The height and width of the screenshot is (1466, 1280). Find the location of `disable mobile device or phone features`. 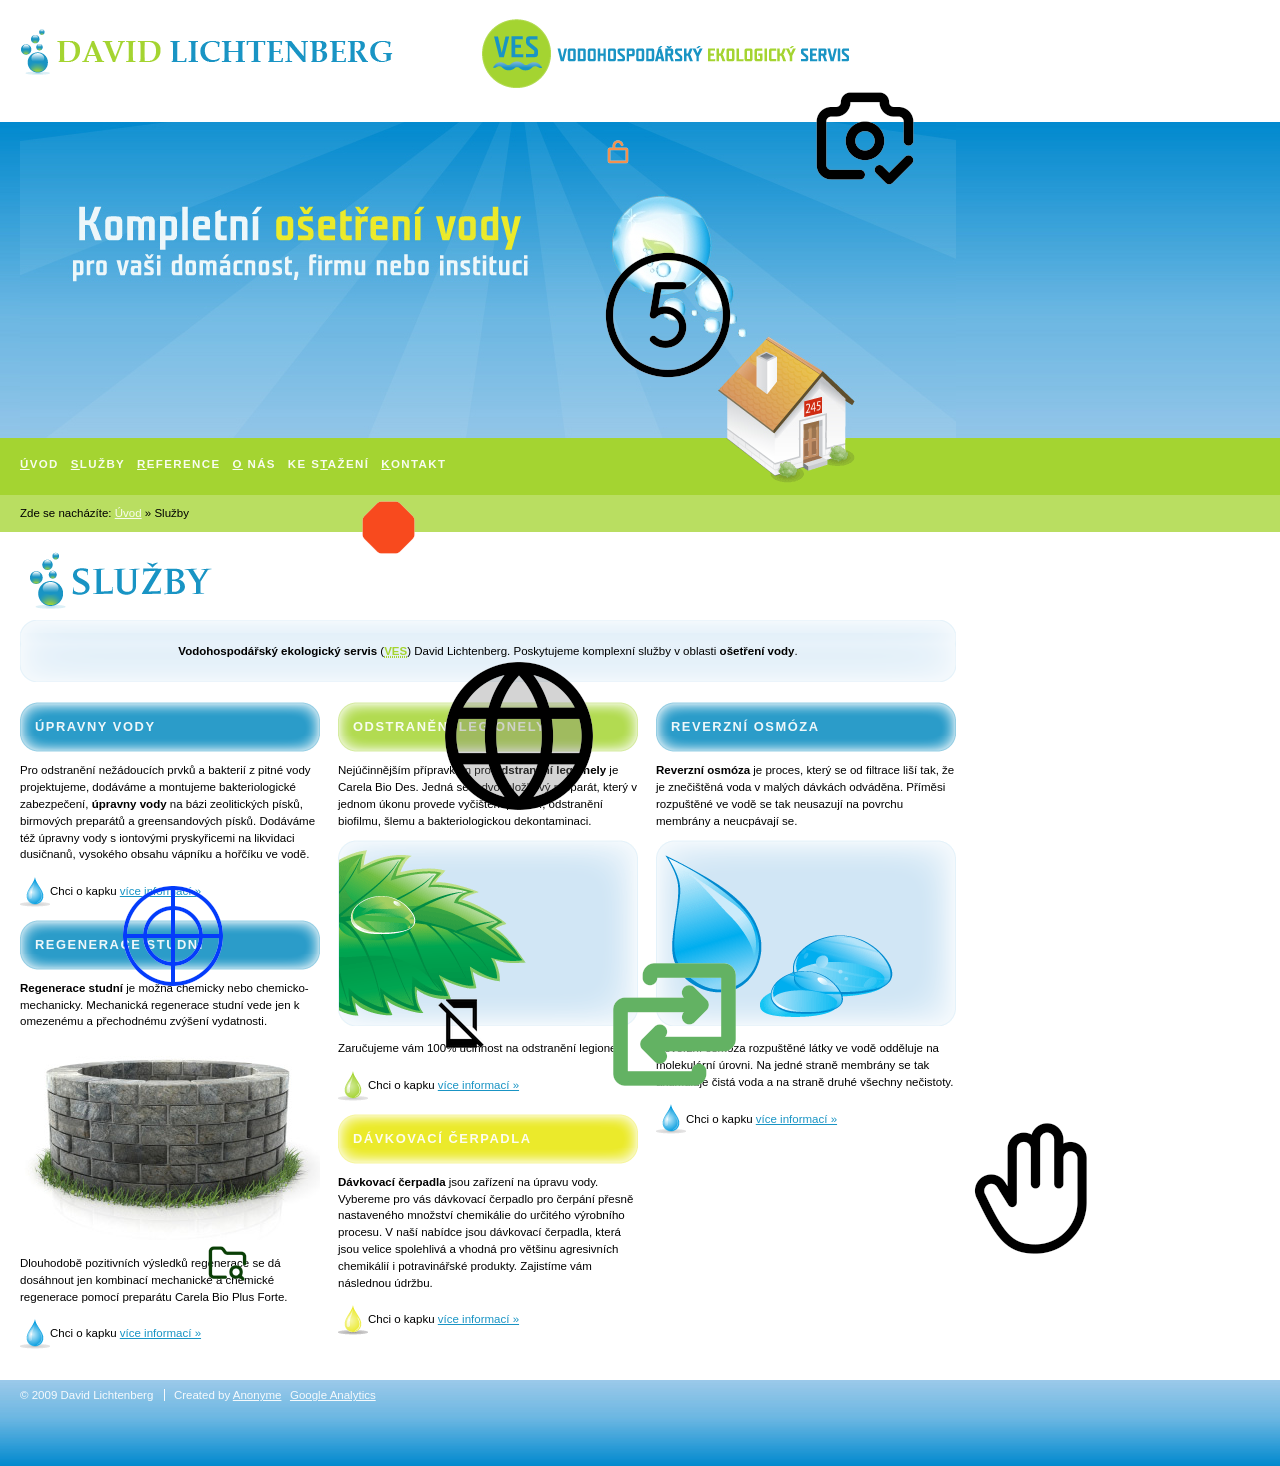

disable mobile device or phone features is located at coordinates (461, 1023).